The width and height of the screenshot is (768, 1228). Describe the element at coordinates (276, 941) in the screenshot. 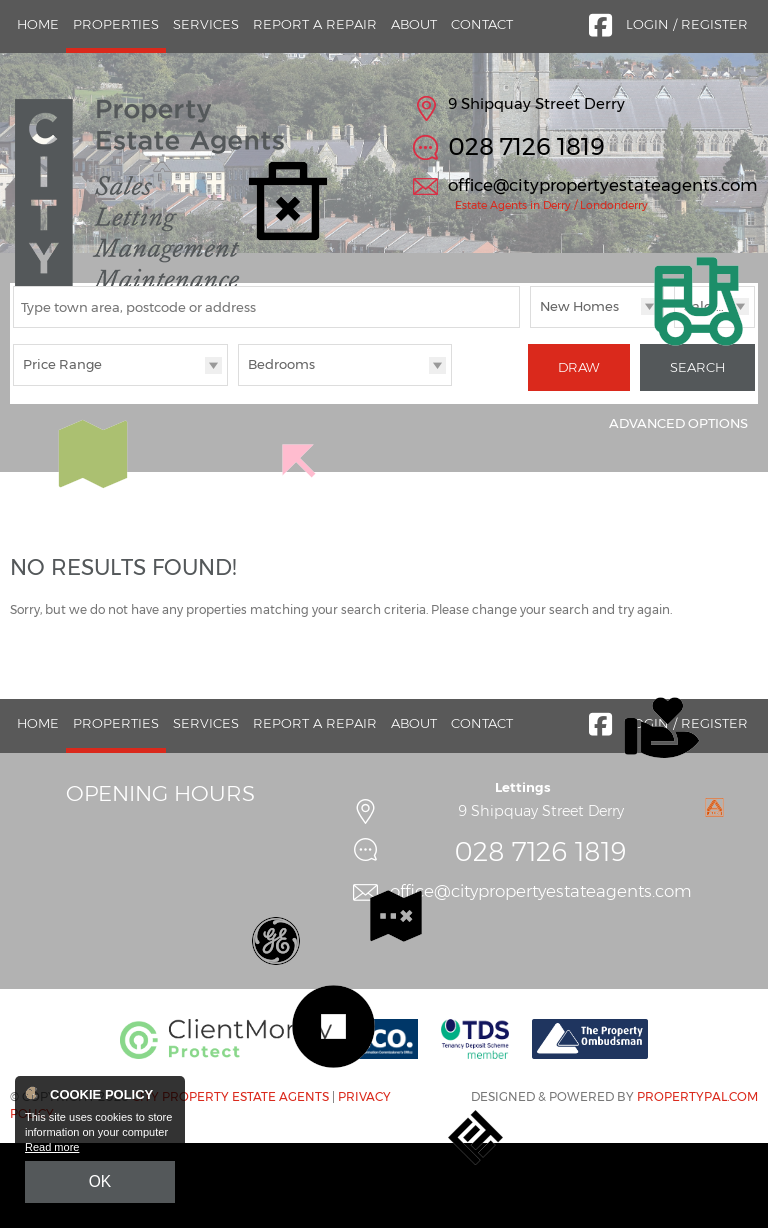

I see `General Electric company logo` at that location.